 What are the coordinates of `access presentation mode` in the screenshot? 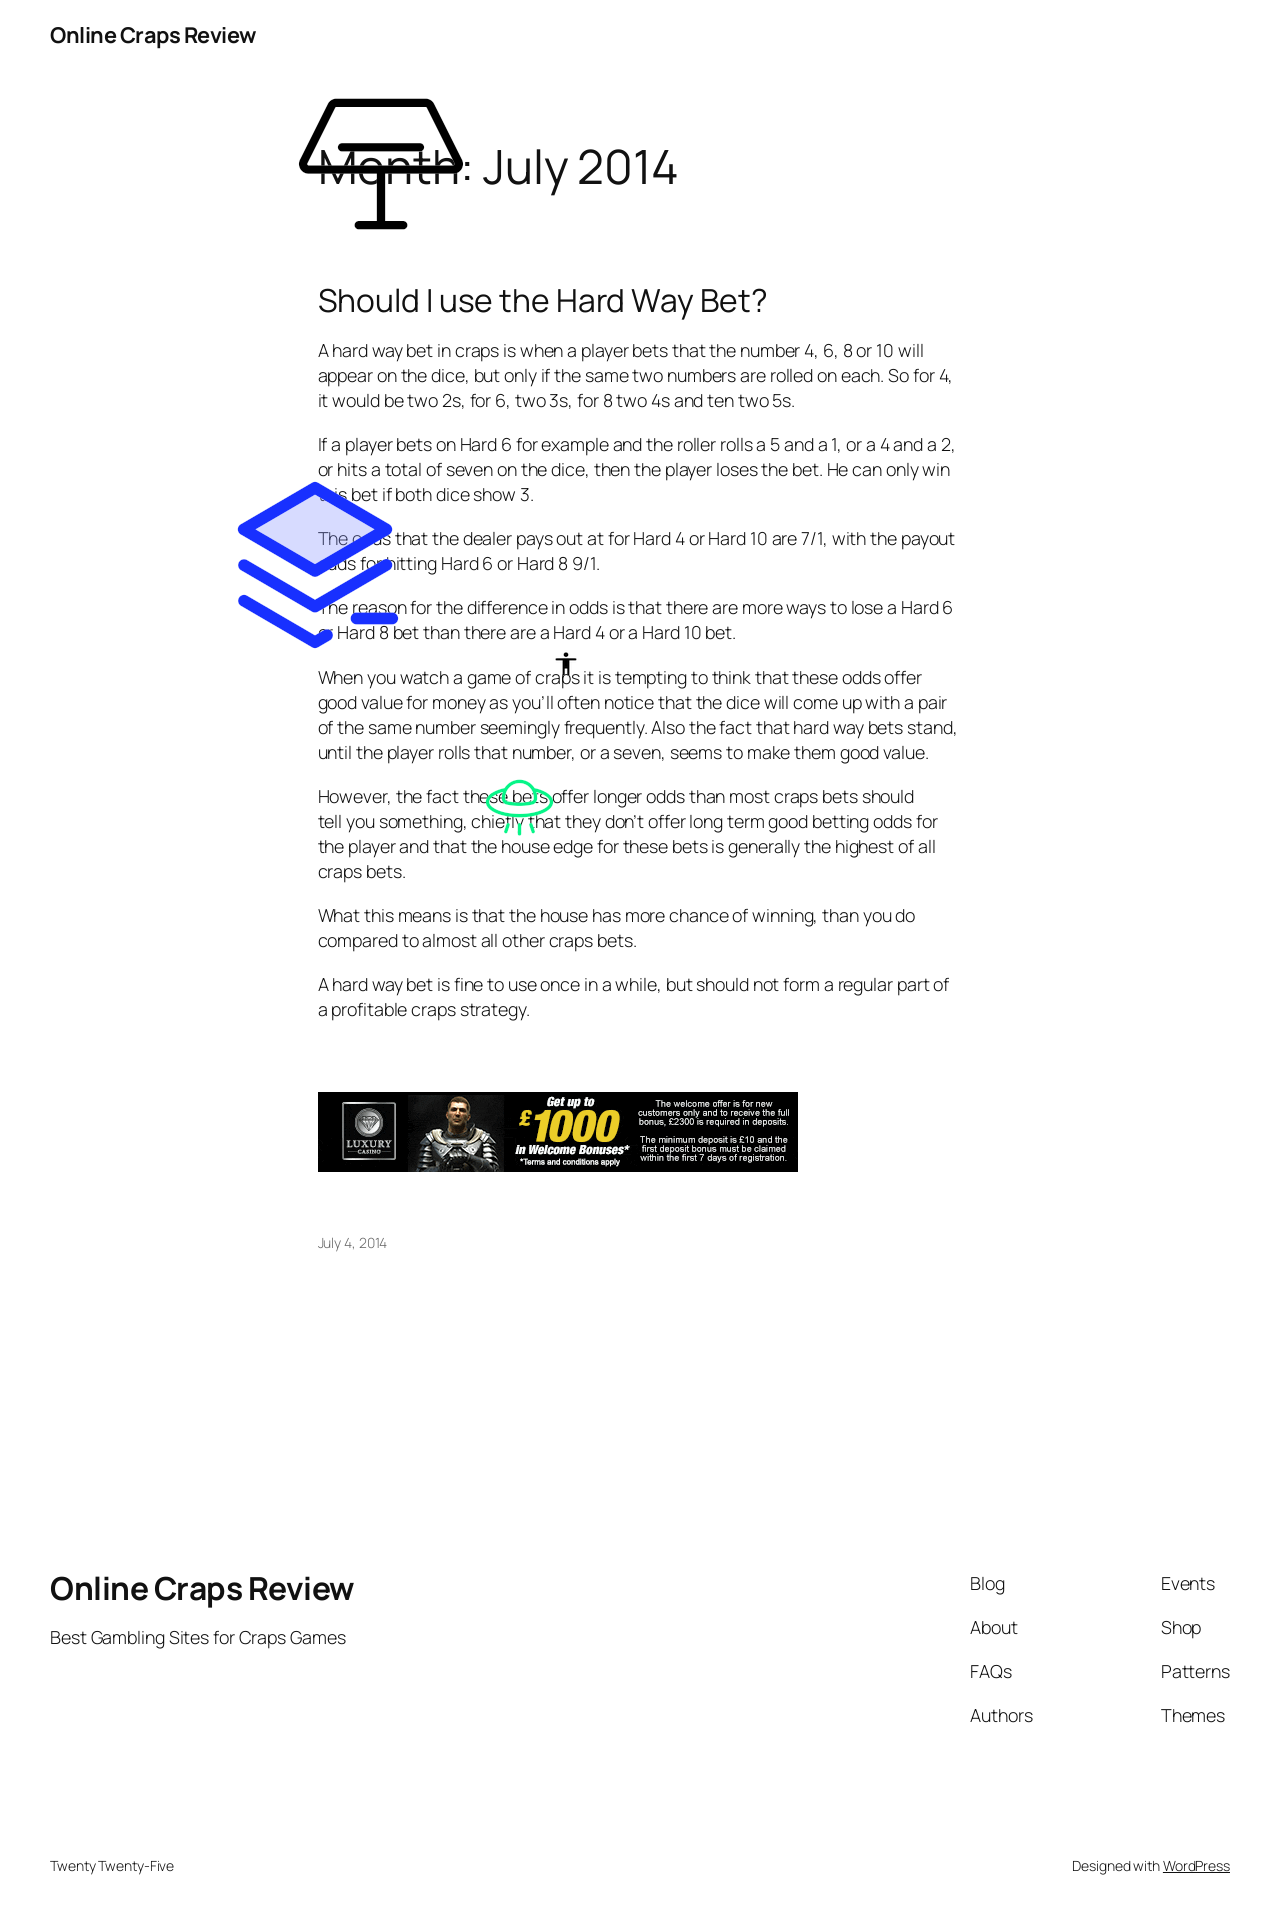 It's located at (381, 164).